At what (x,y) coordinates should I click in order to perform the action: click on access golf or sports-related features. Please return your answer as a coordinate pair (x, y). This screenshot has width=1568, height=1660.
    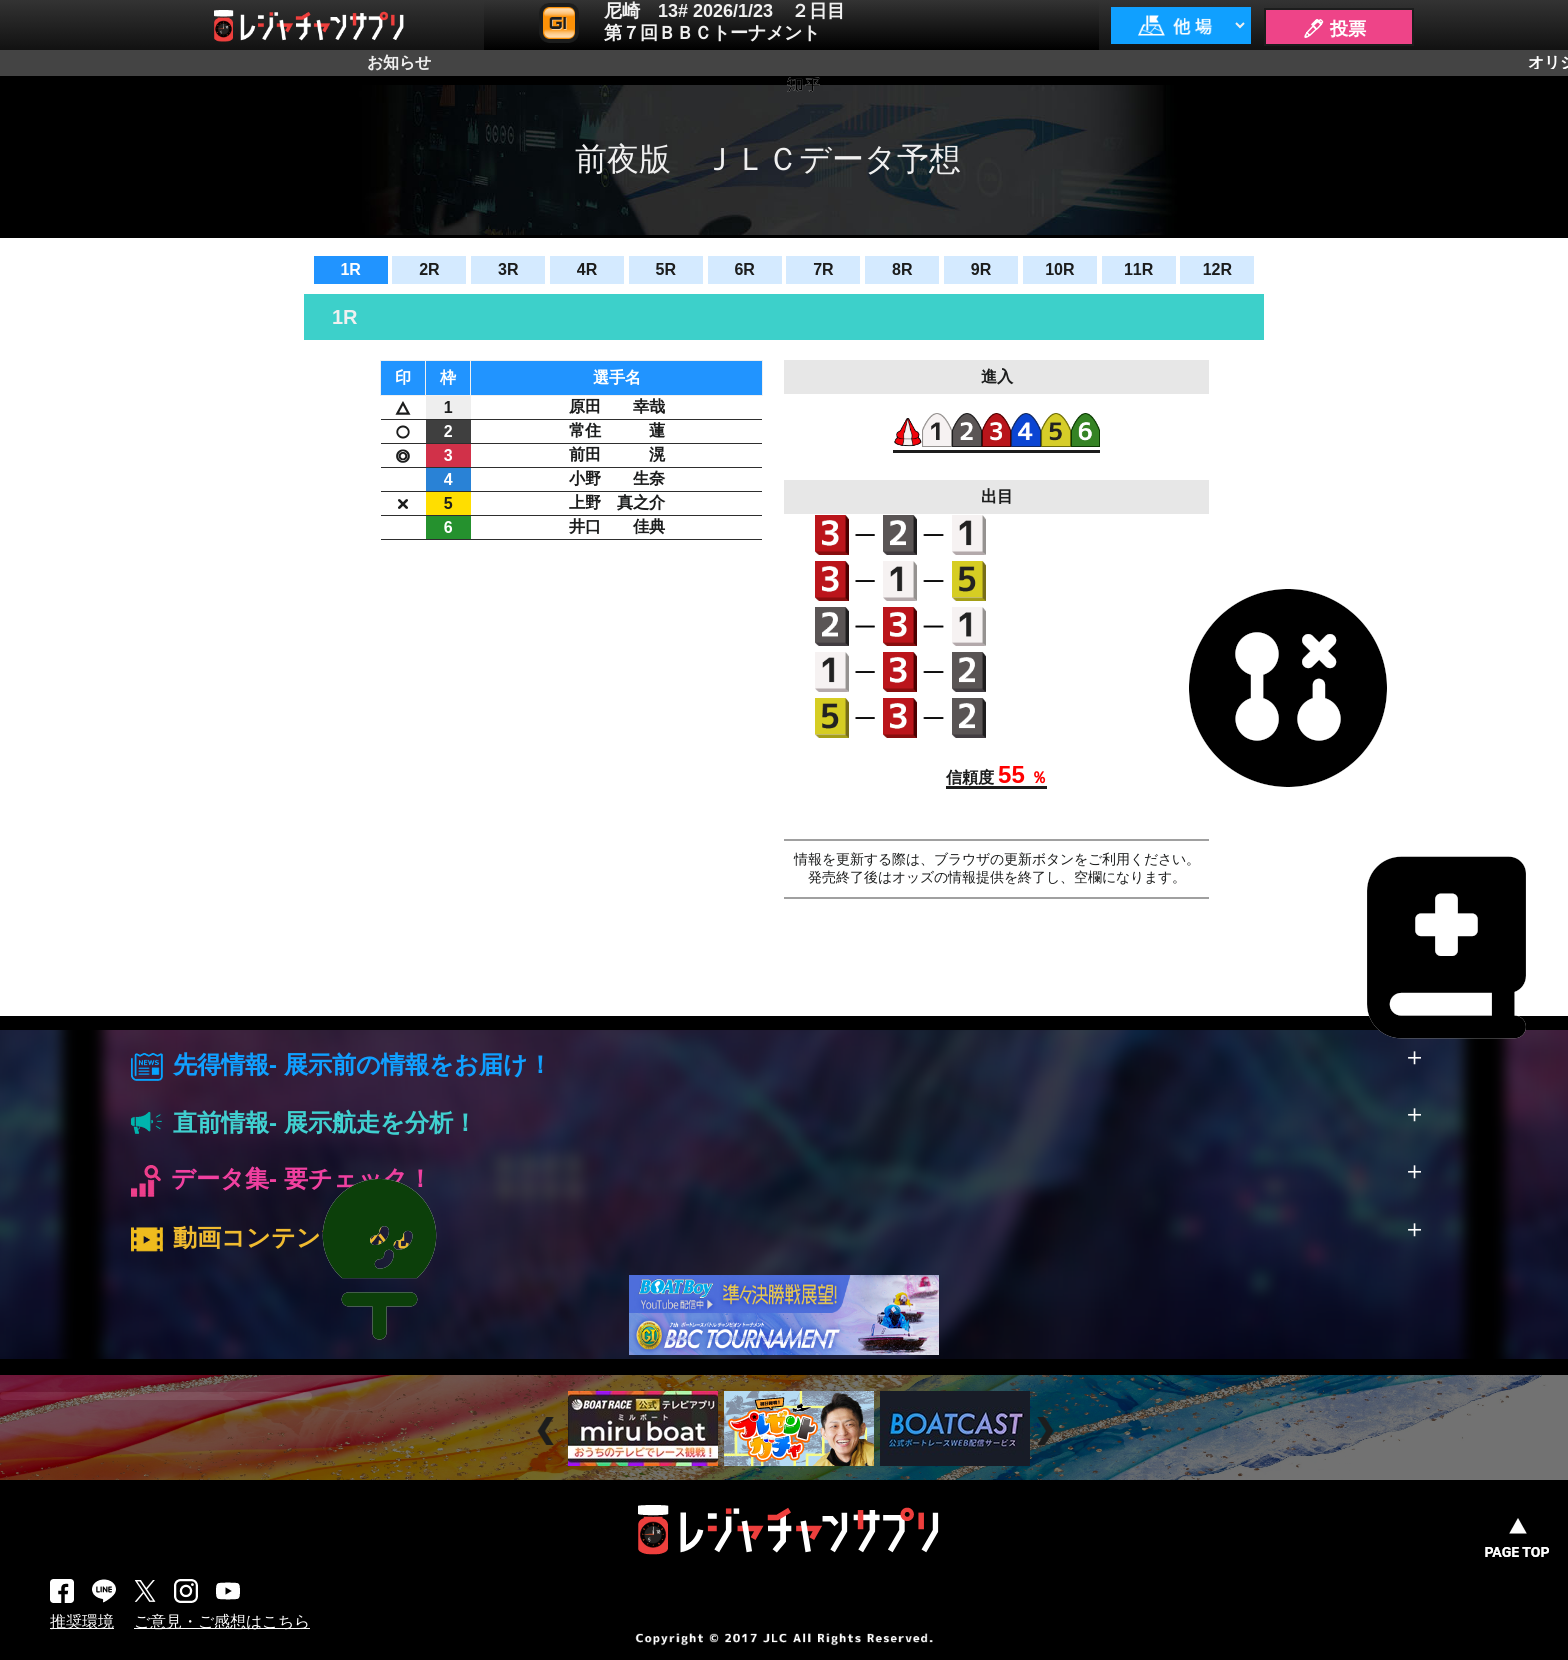
    Looking at the image, I should click on (379, 1254).